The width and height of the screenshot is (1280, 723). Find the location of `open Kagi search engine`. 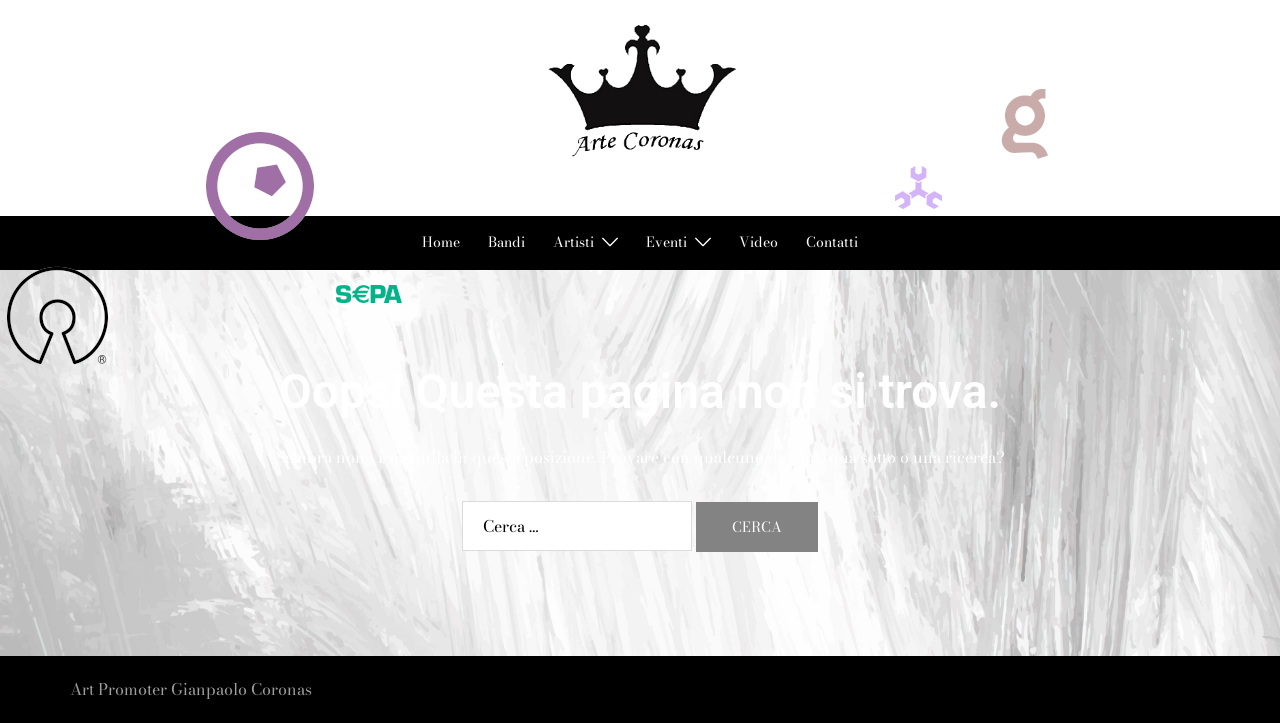

open Kagi search engine is located at coordinates (1025, 124).